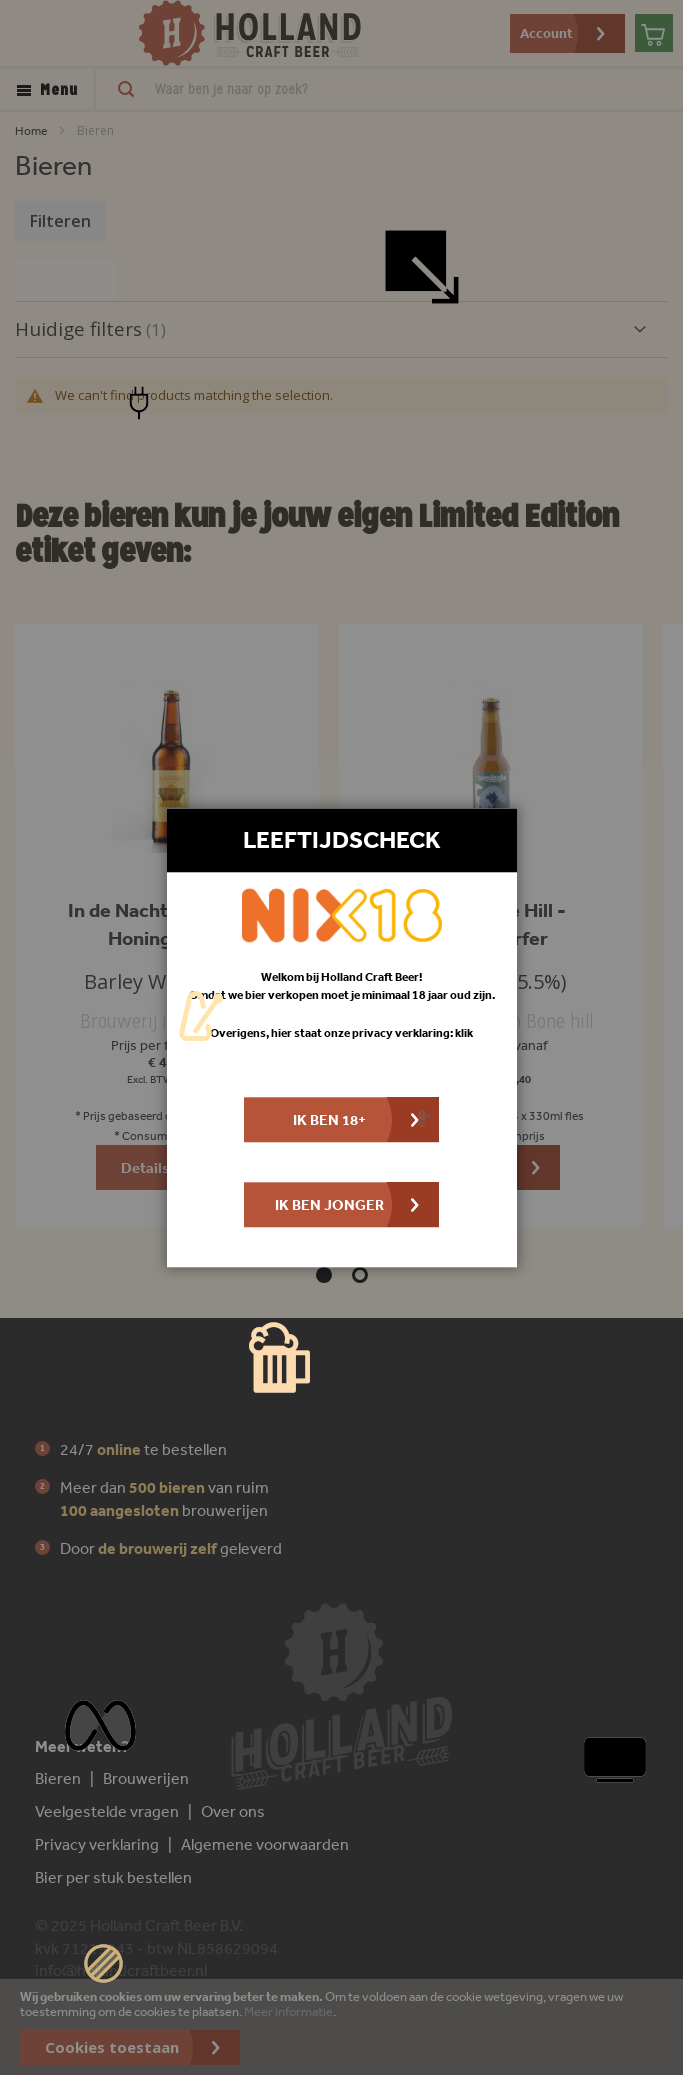 The height and width of the screenshot is (2075, 683). What do you see at coordinates (279, 1357) in the screenshot?
I see `view nearby bars or pubs` at bounding box center [279, 1357].